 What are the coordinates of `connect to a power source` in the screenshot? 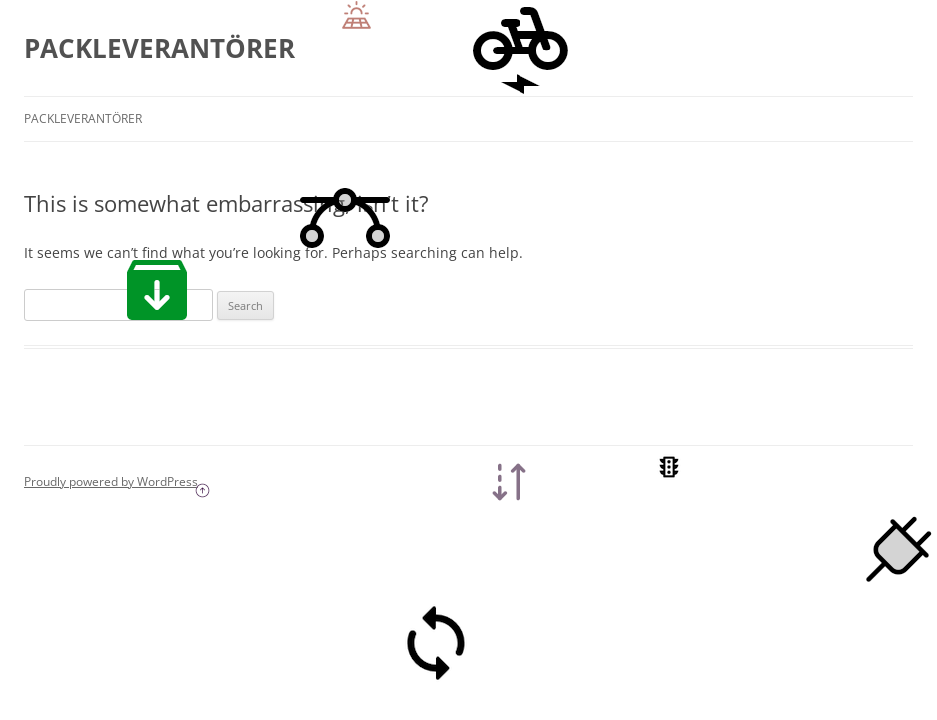 It's located at (897, 550).